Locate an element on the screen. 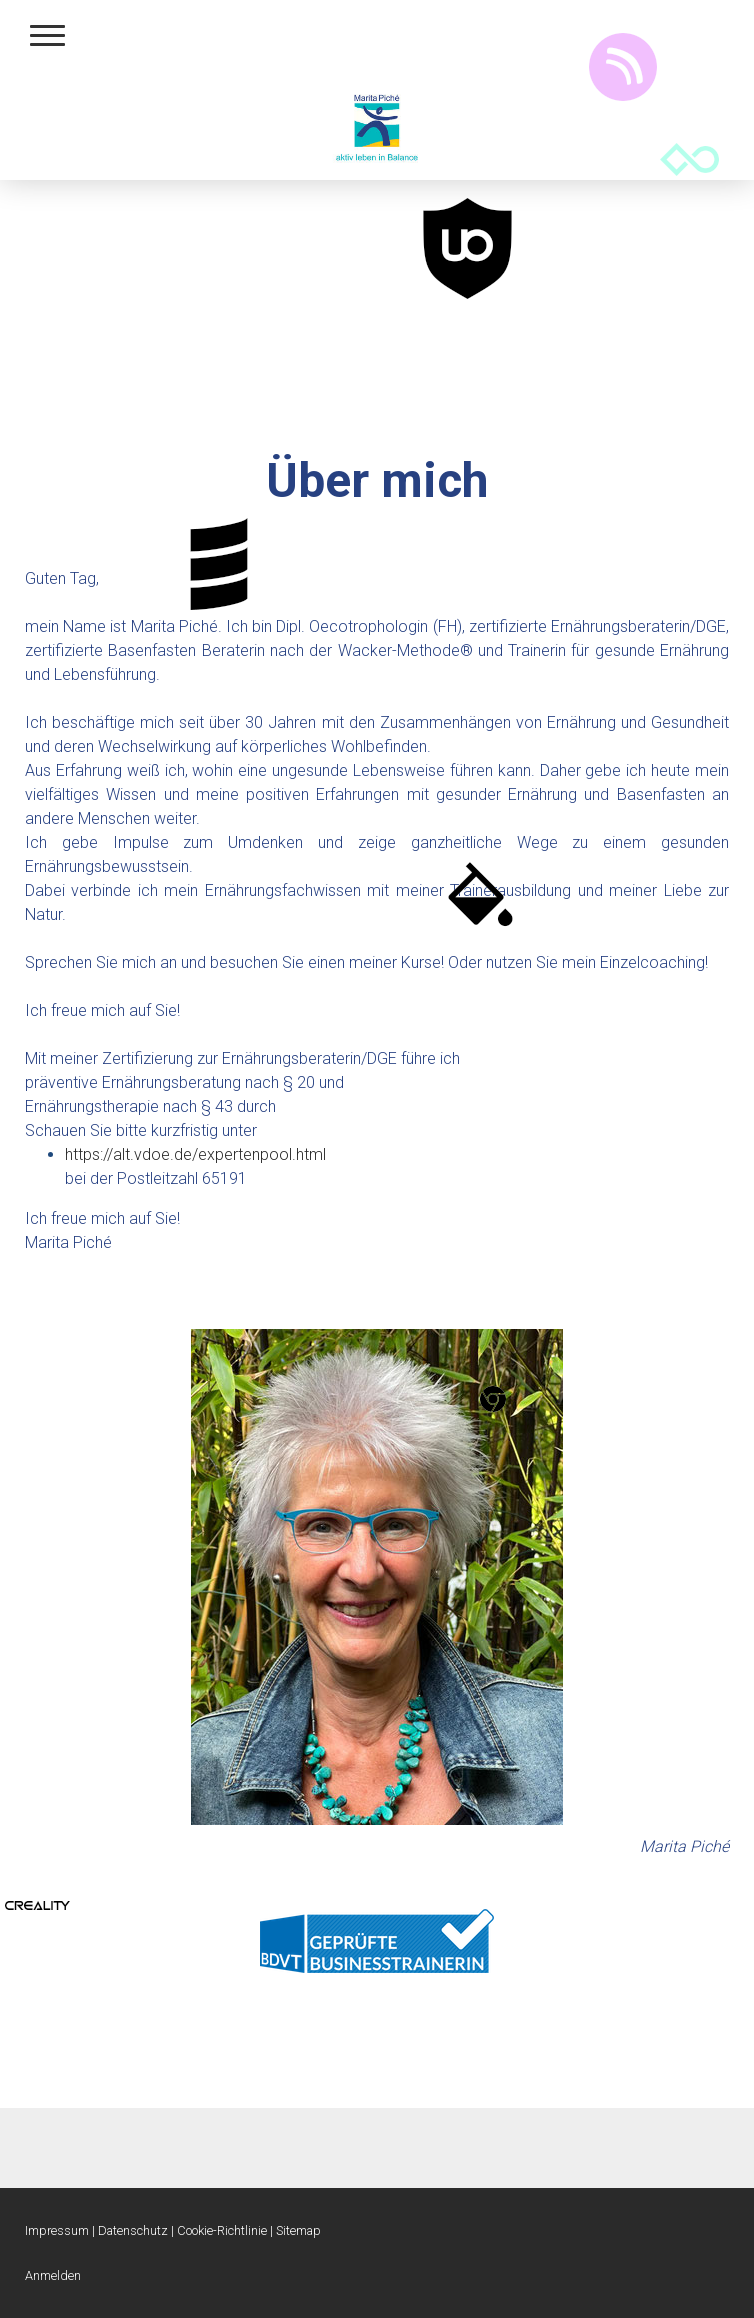 This screenshot has width=754, height=2318. open Google Chrome browser is located at coordinates (493, 1399).